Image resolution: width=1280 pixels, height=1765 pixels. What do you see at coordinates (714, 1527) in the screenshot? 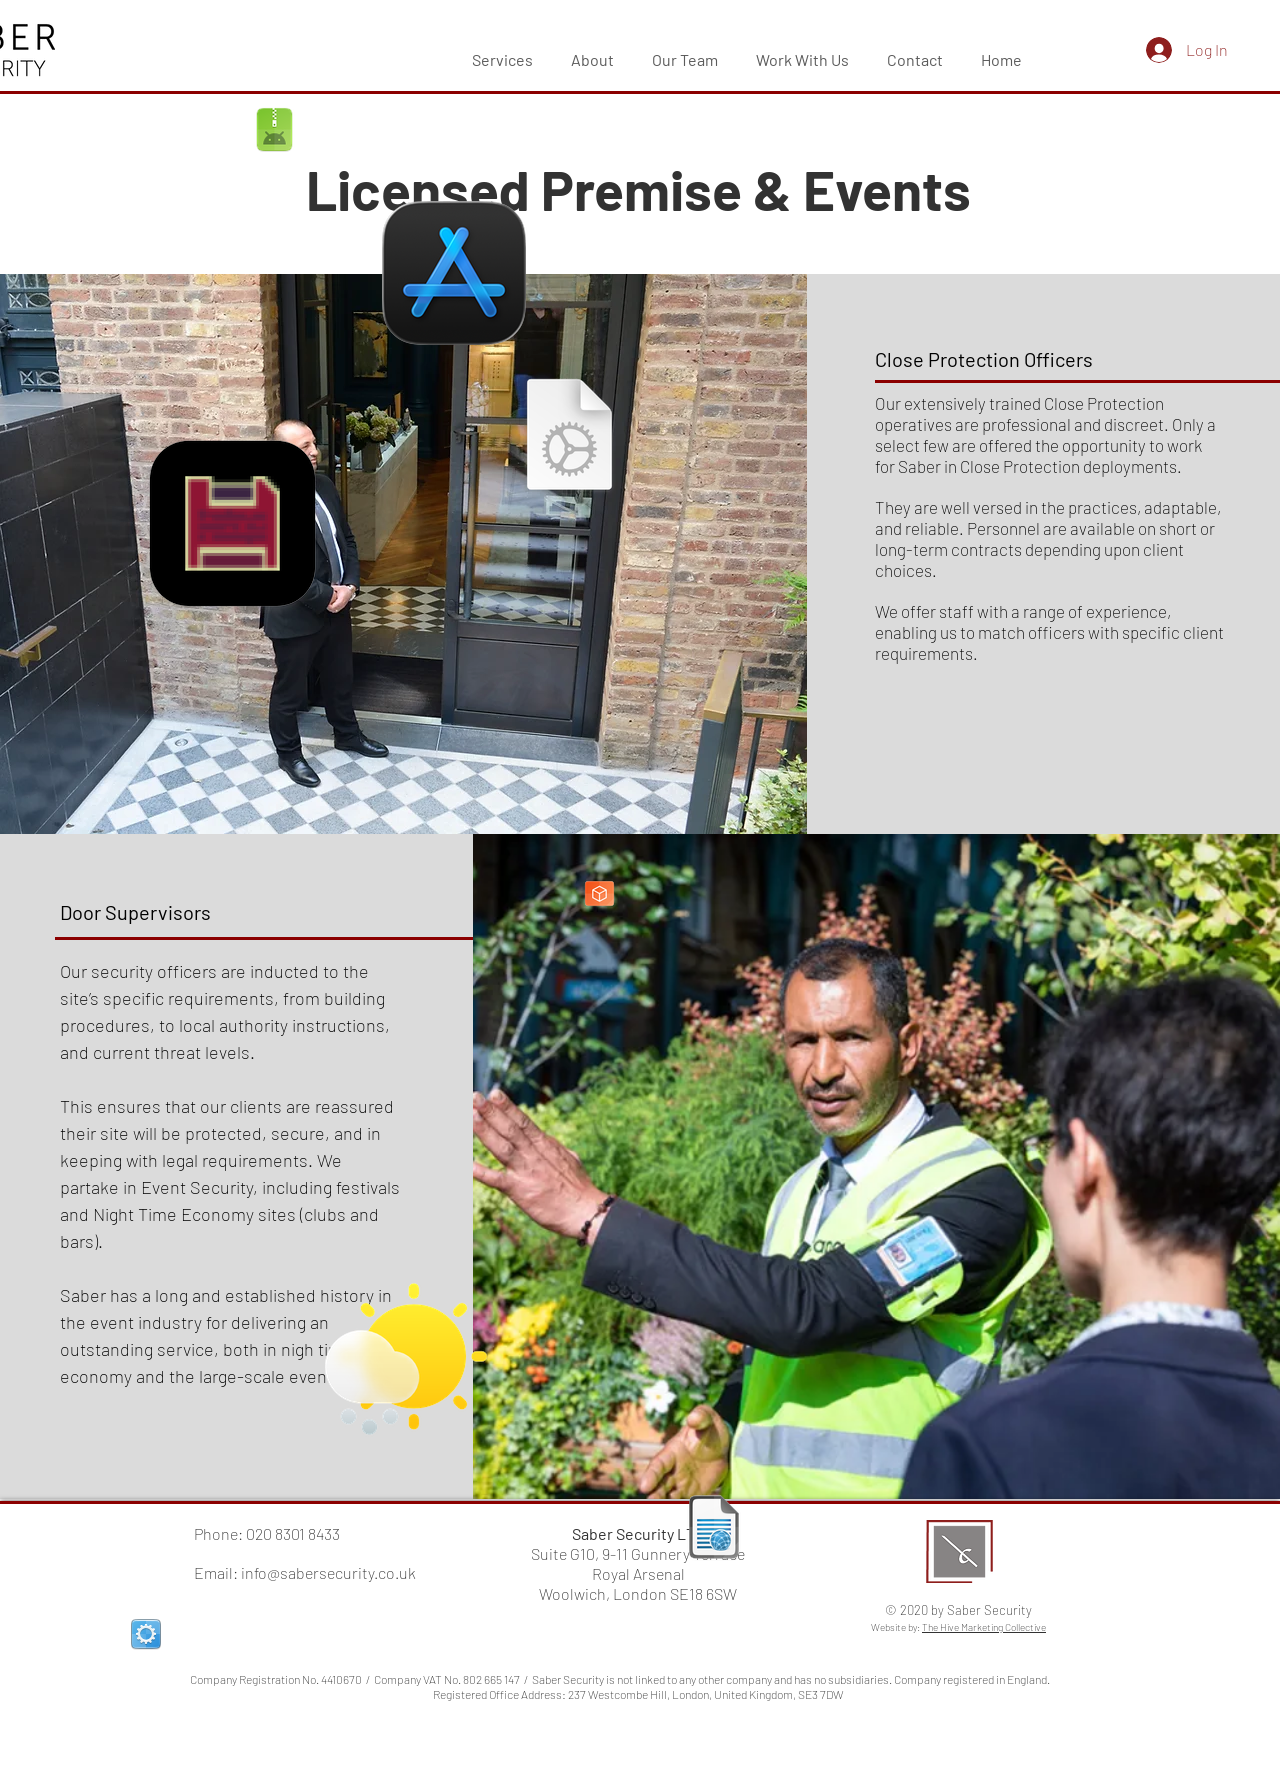
I see `a web document or HTML file created in LibreOffice` at bounding box center [714, 1527].